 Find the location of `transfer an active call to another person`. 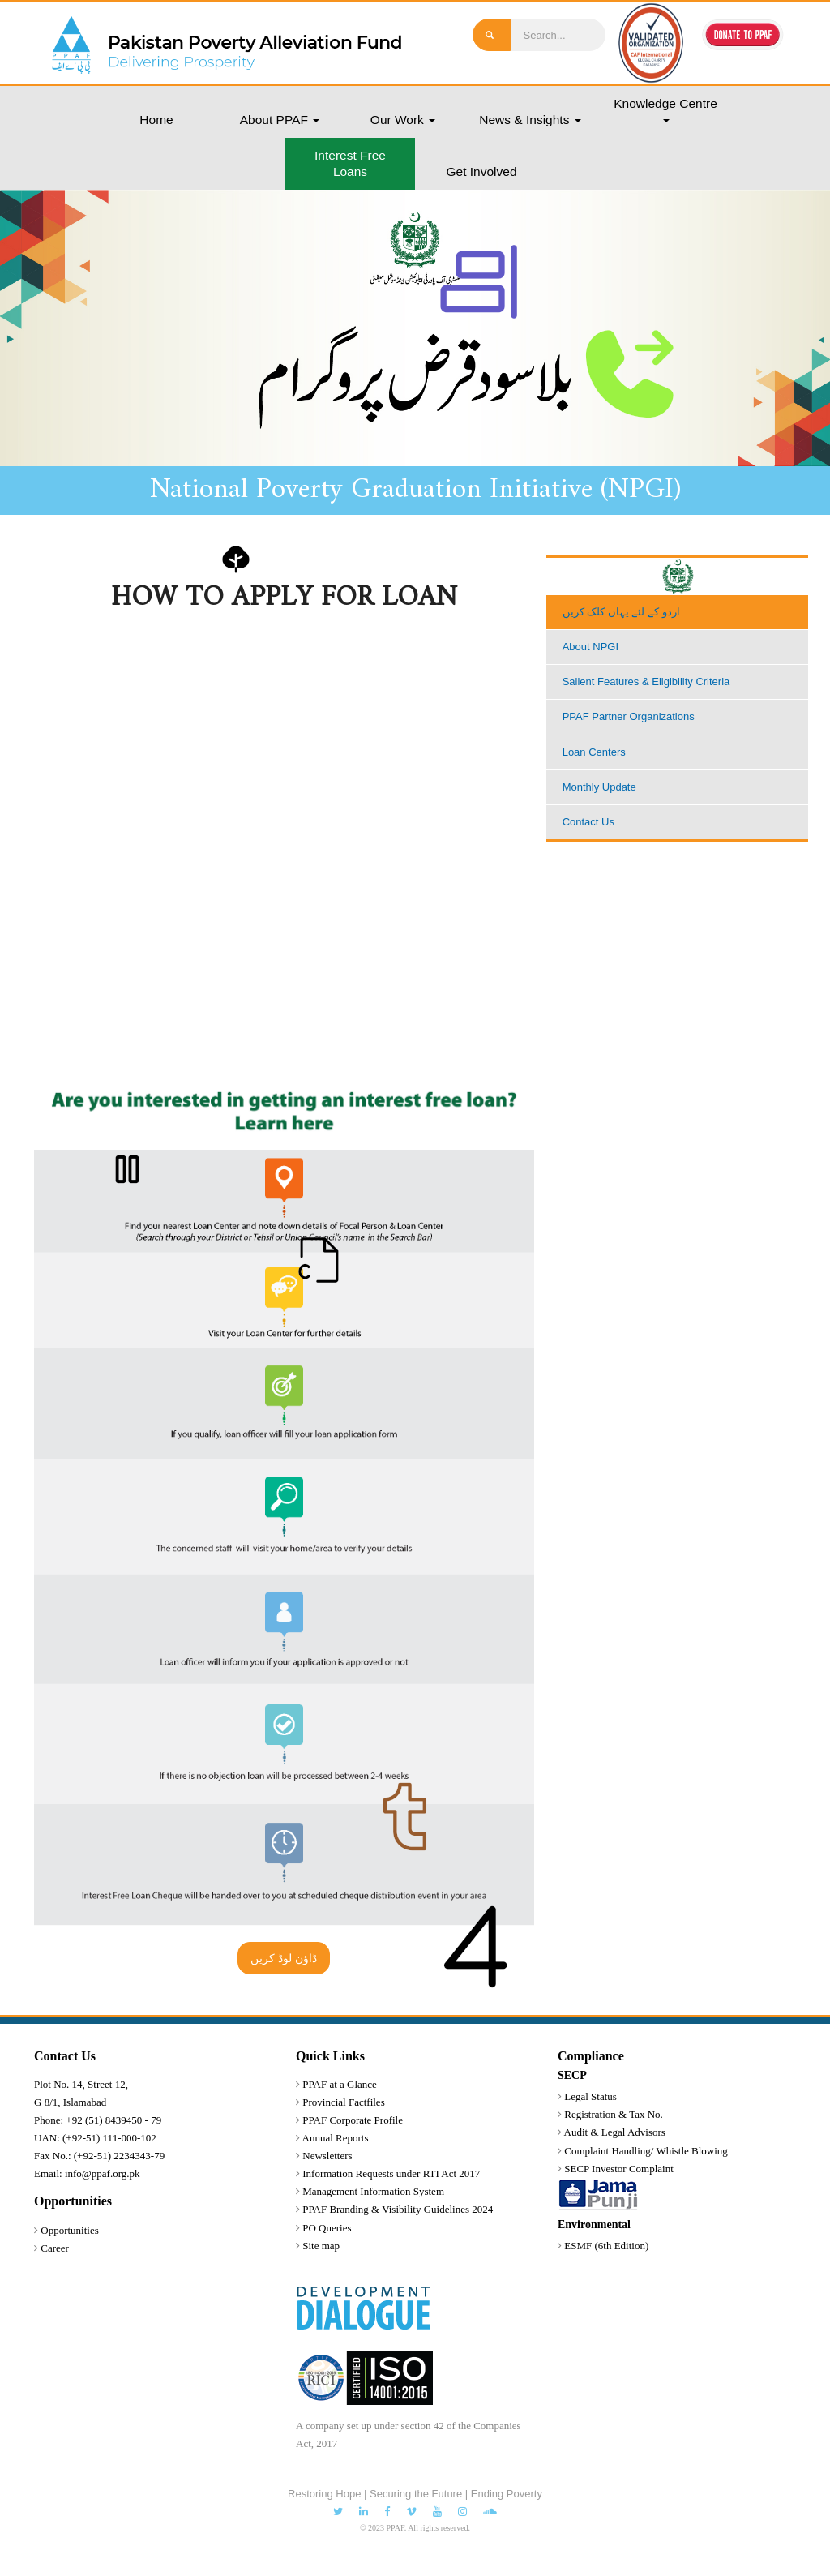

transfer an active call to another person is located at coordinates (631, 372).